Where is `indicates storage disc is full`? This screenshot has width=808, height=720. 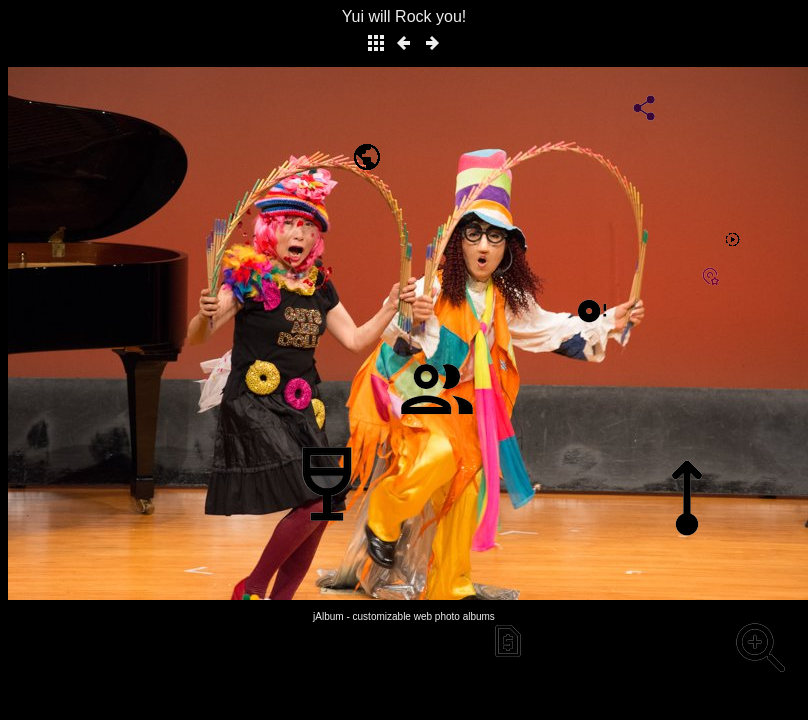 indicates storage disc is full is located at coordinates (592, 311).